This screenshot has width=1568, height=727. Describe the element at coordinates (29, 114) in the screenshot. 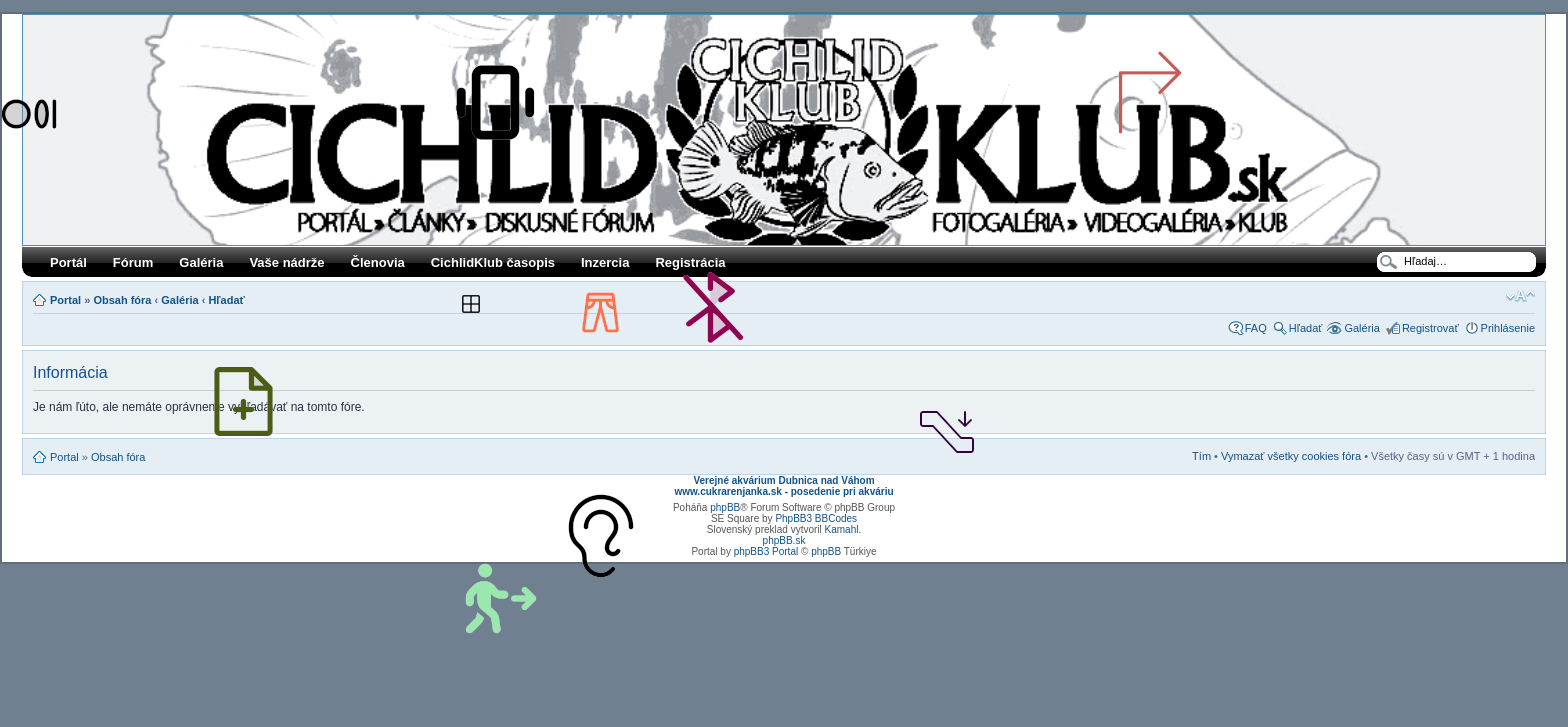

I see `visit medium profile or blog` at that location.